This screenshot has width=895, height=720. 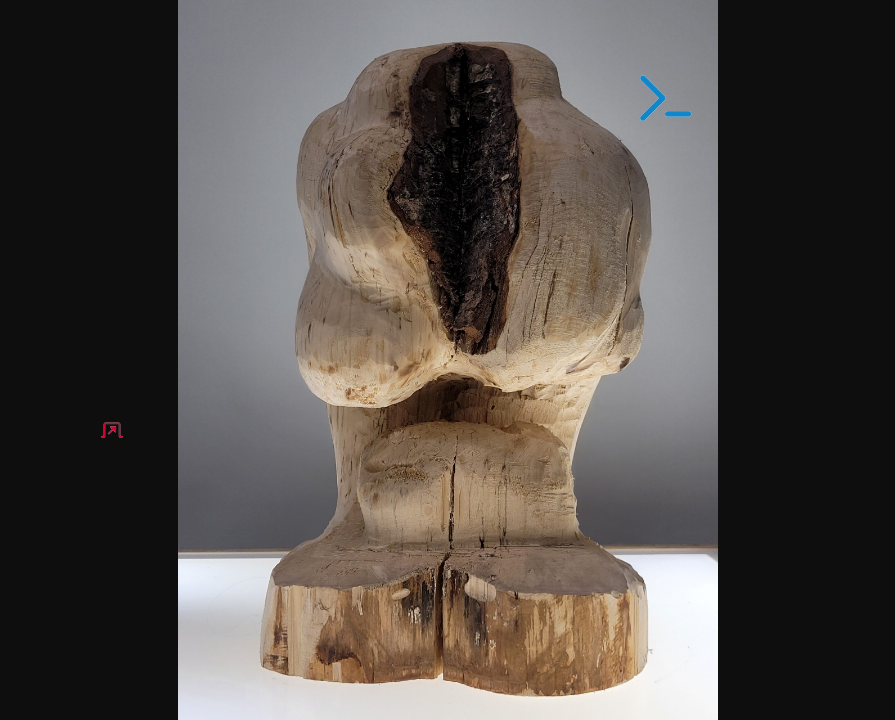 I want to click on open link in a new tab, so click(x=112, y=430).